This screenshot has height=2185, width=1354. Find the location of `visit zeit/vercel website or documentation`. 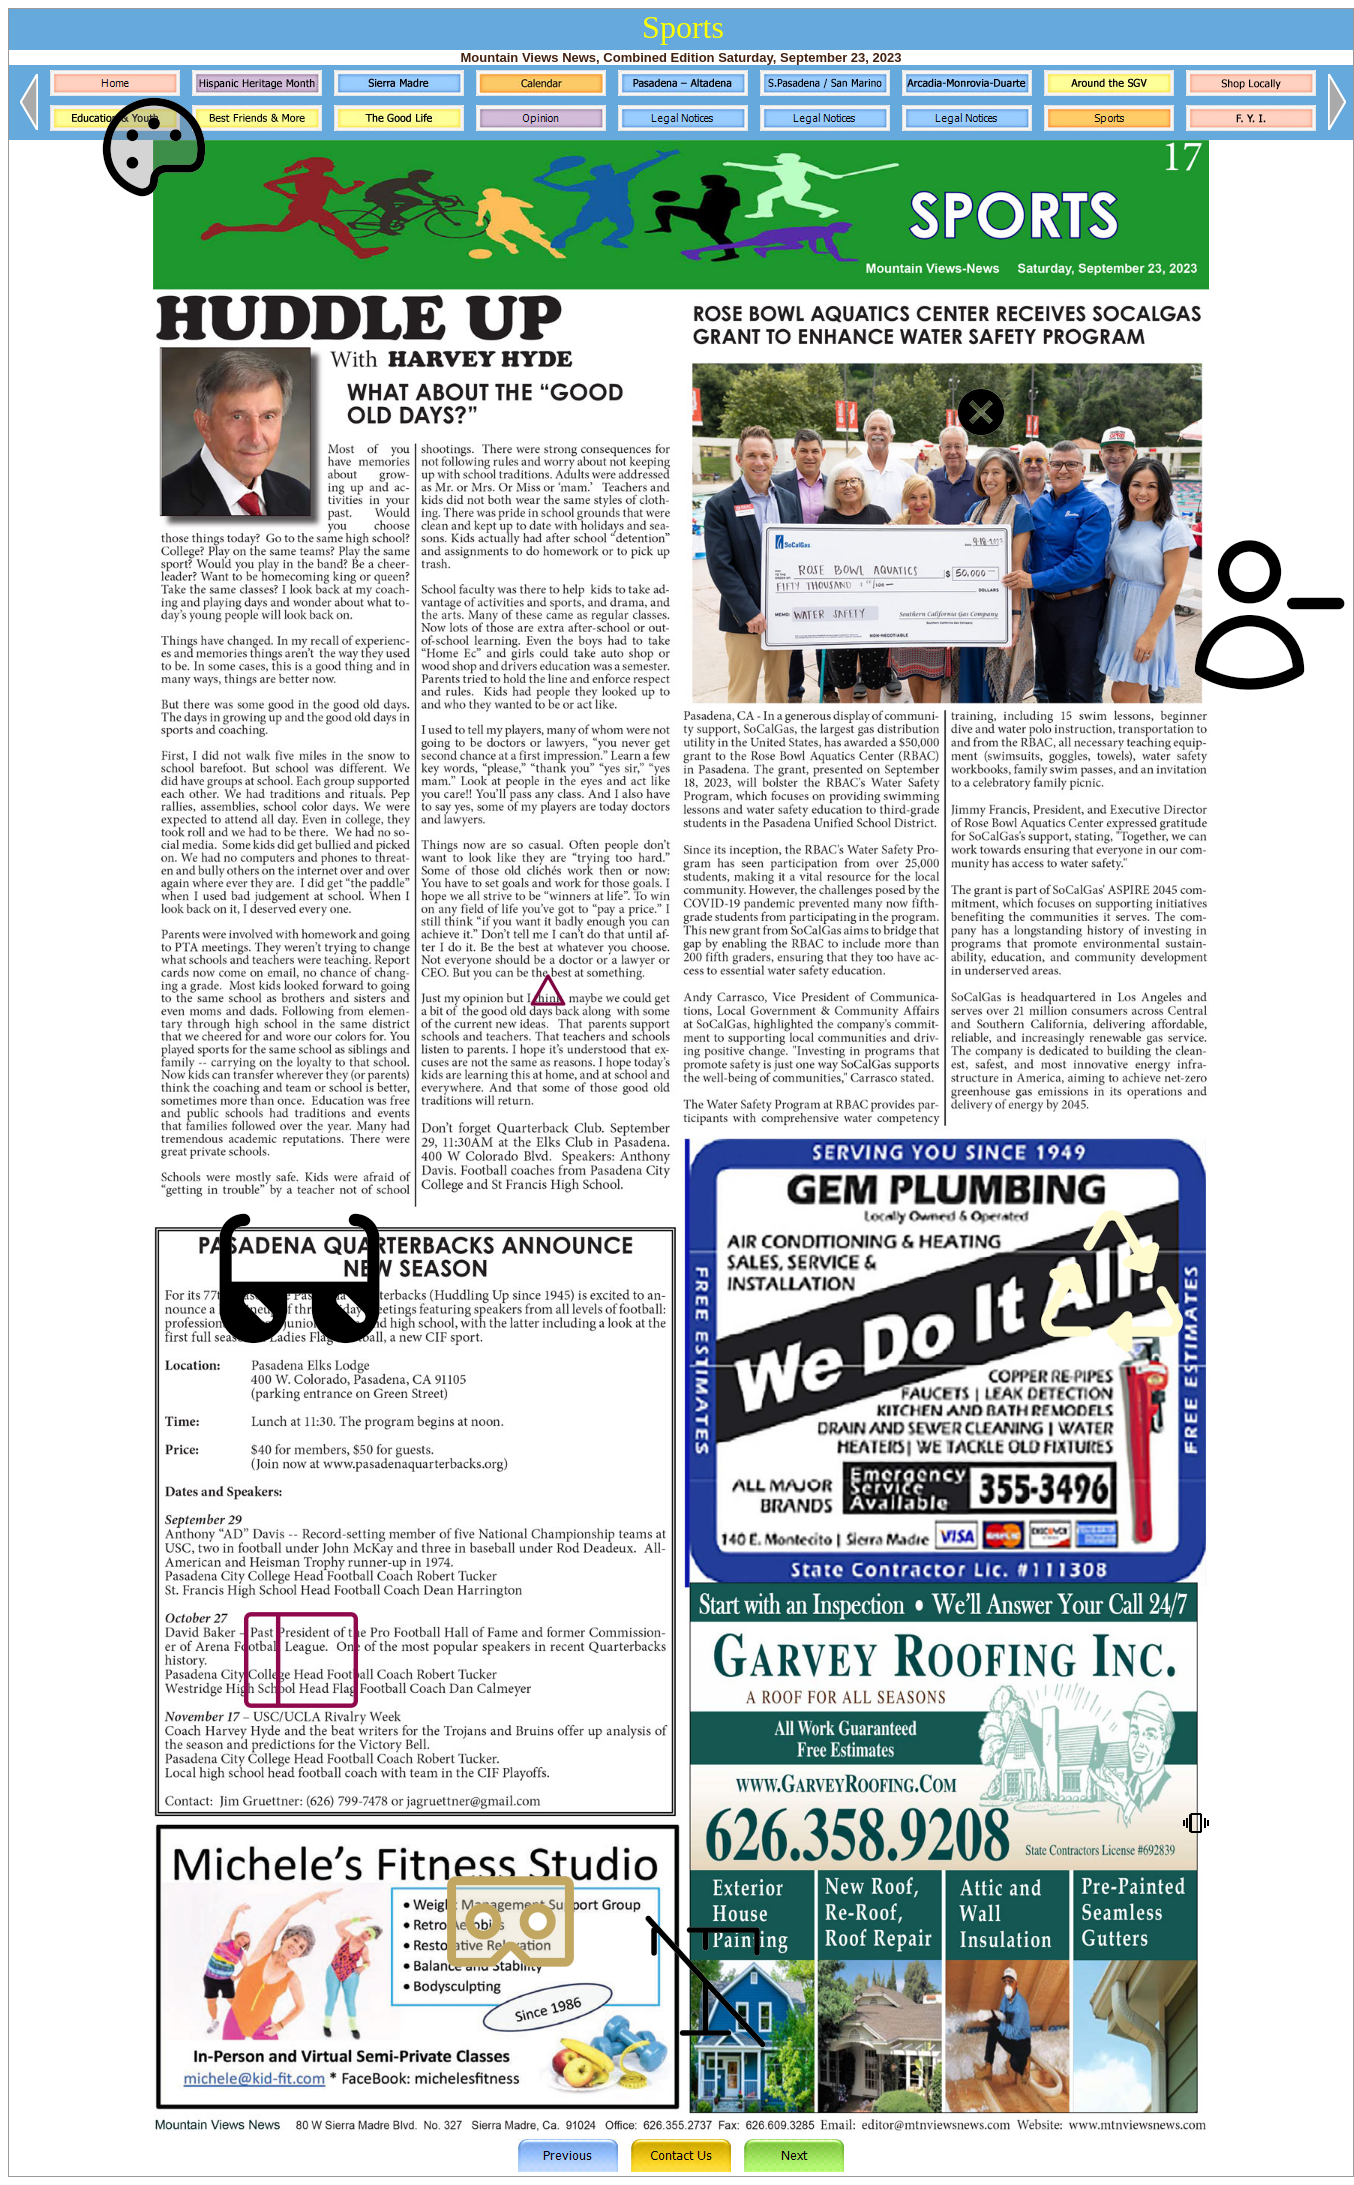

visit zeit/vercel website or documentation is located at coordinates (548, 990).